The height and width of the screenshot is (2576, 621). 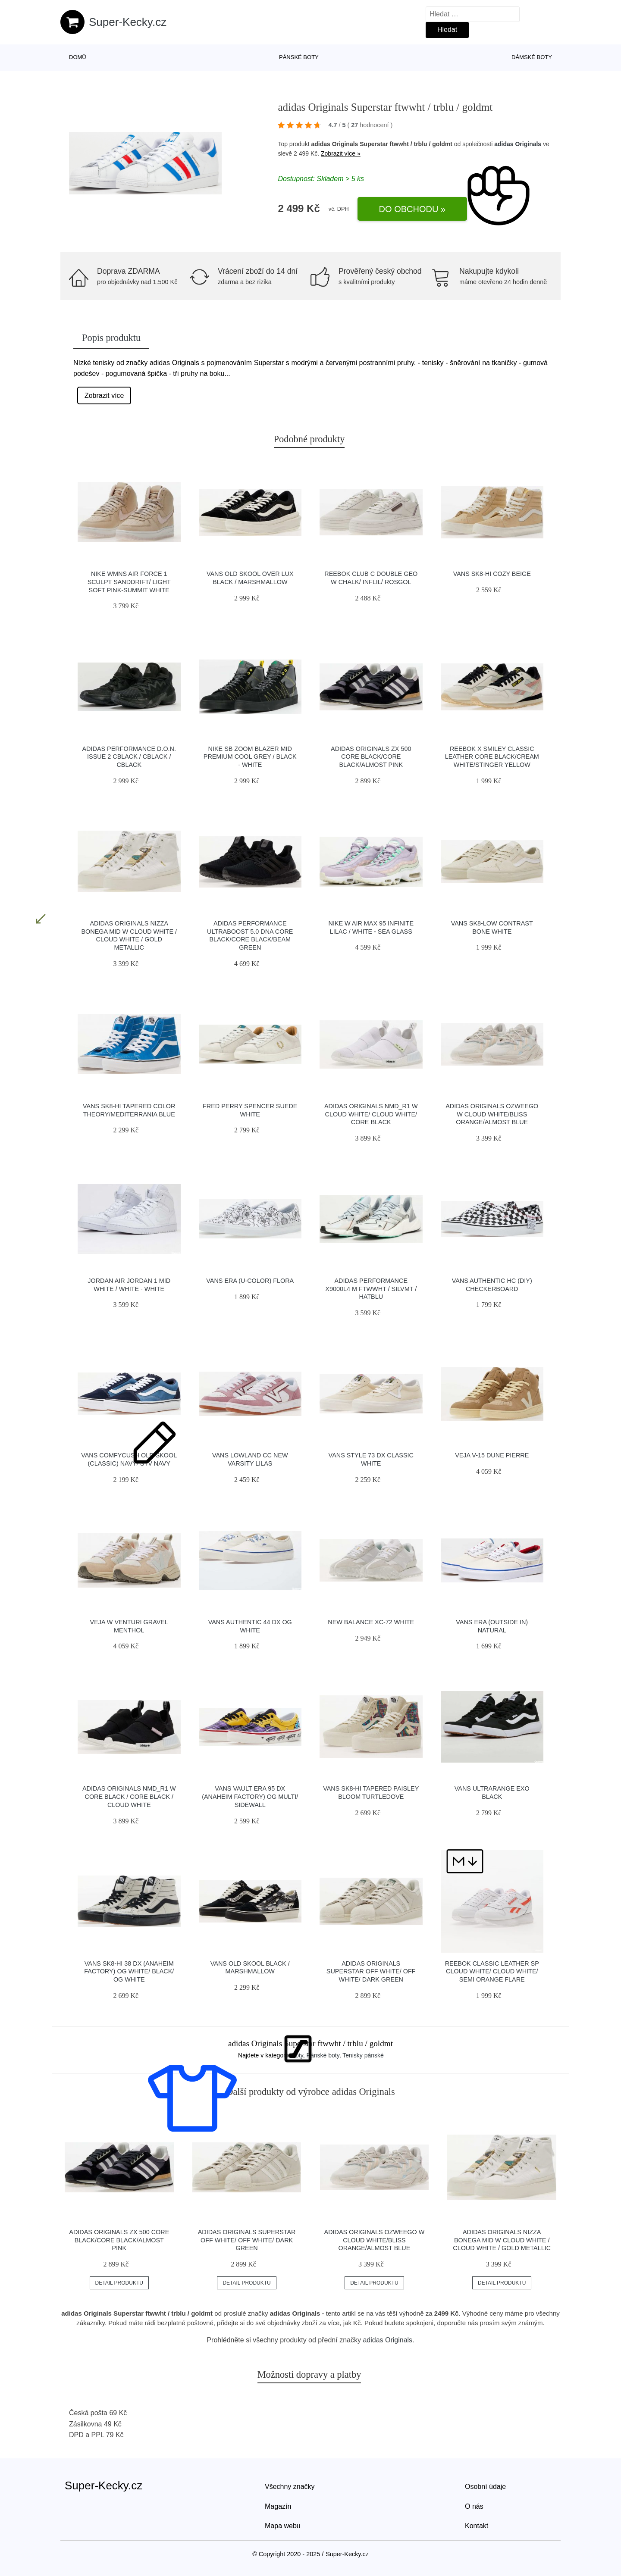 What do you see at coordinates (499, 194) in the screenshot?
I see `indicates solidarity or support` at bounding box center [499, 194].